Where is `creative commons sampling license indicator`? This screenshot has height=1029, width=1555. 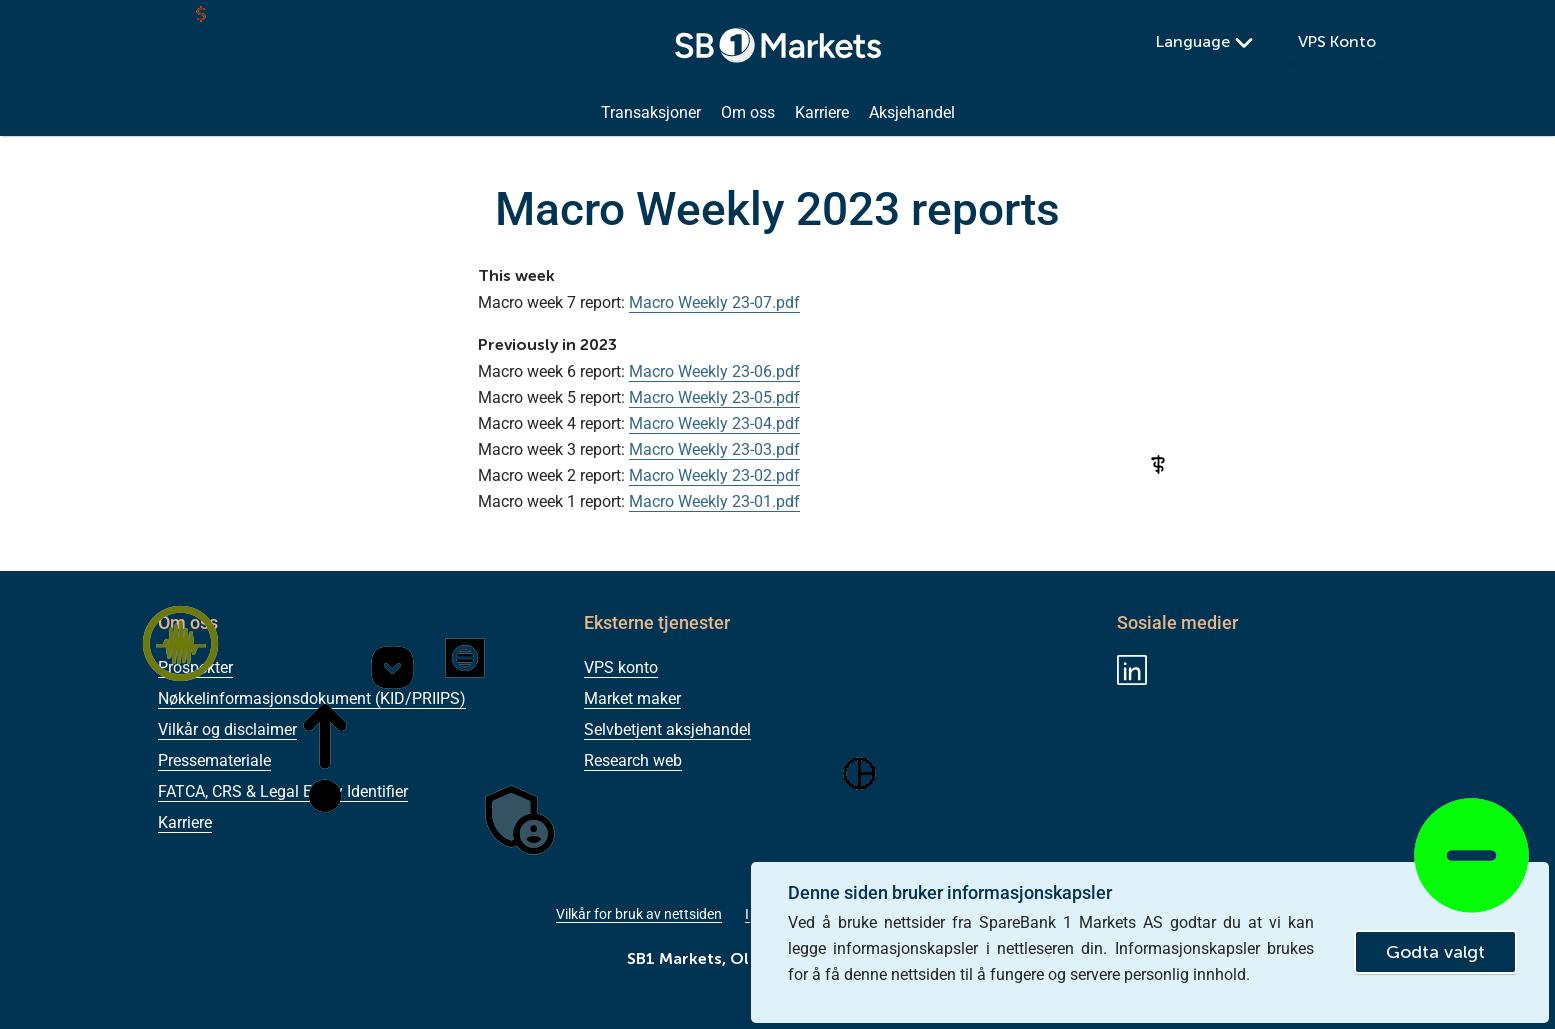 creative commons sampling license indicator is located at coordinates (180, 643).